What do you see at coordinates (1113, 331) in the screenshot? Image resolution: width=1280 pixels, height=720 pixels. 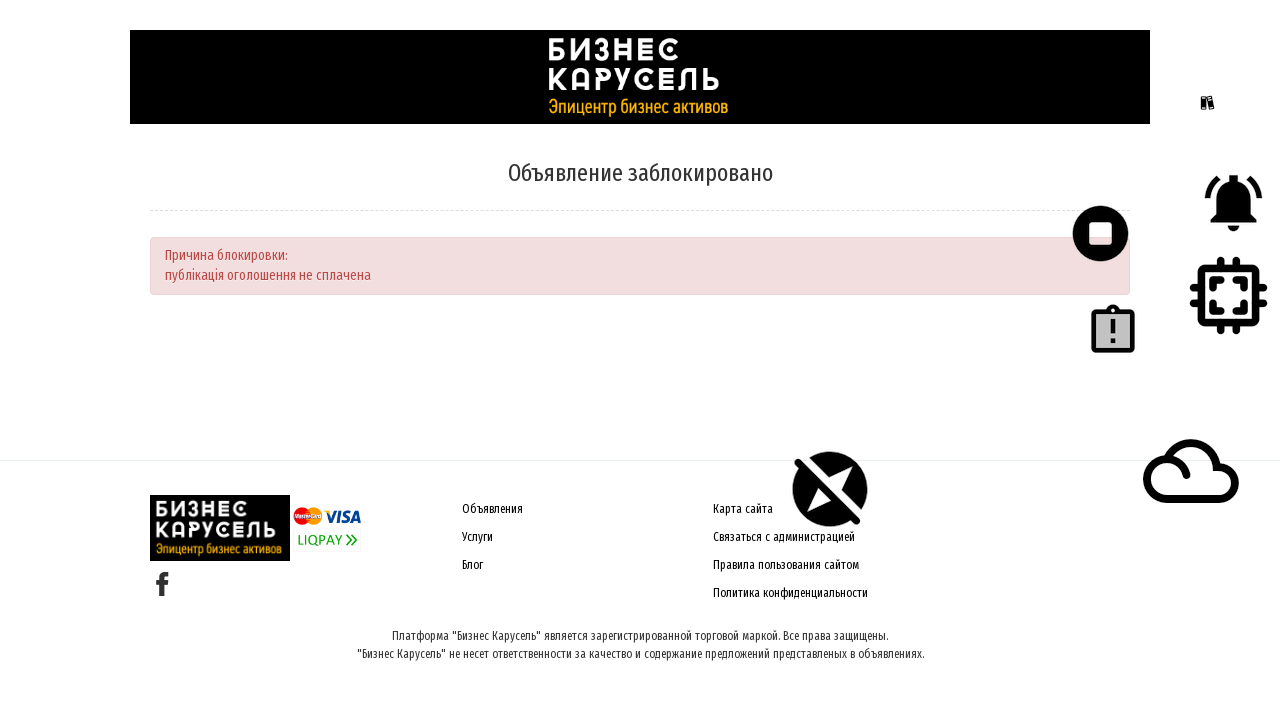 I see `indicates an overdue or late assignment` at bounding box center [1113, 331].